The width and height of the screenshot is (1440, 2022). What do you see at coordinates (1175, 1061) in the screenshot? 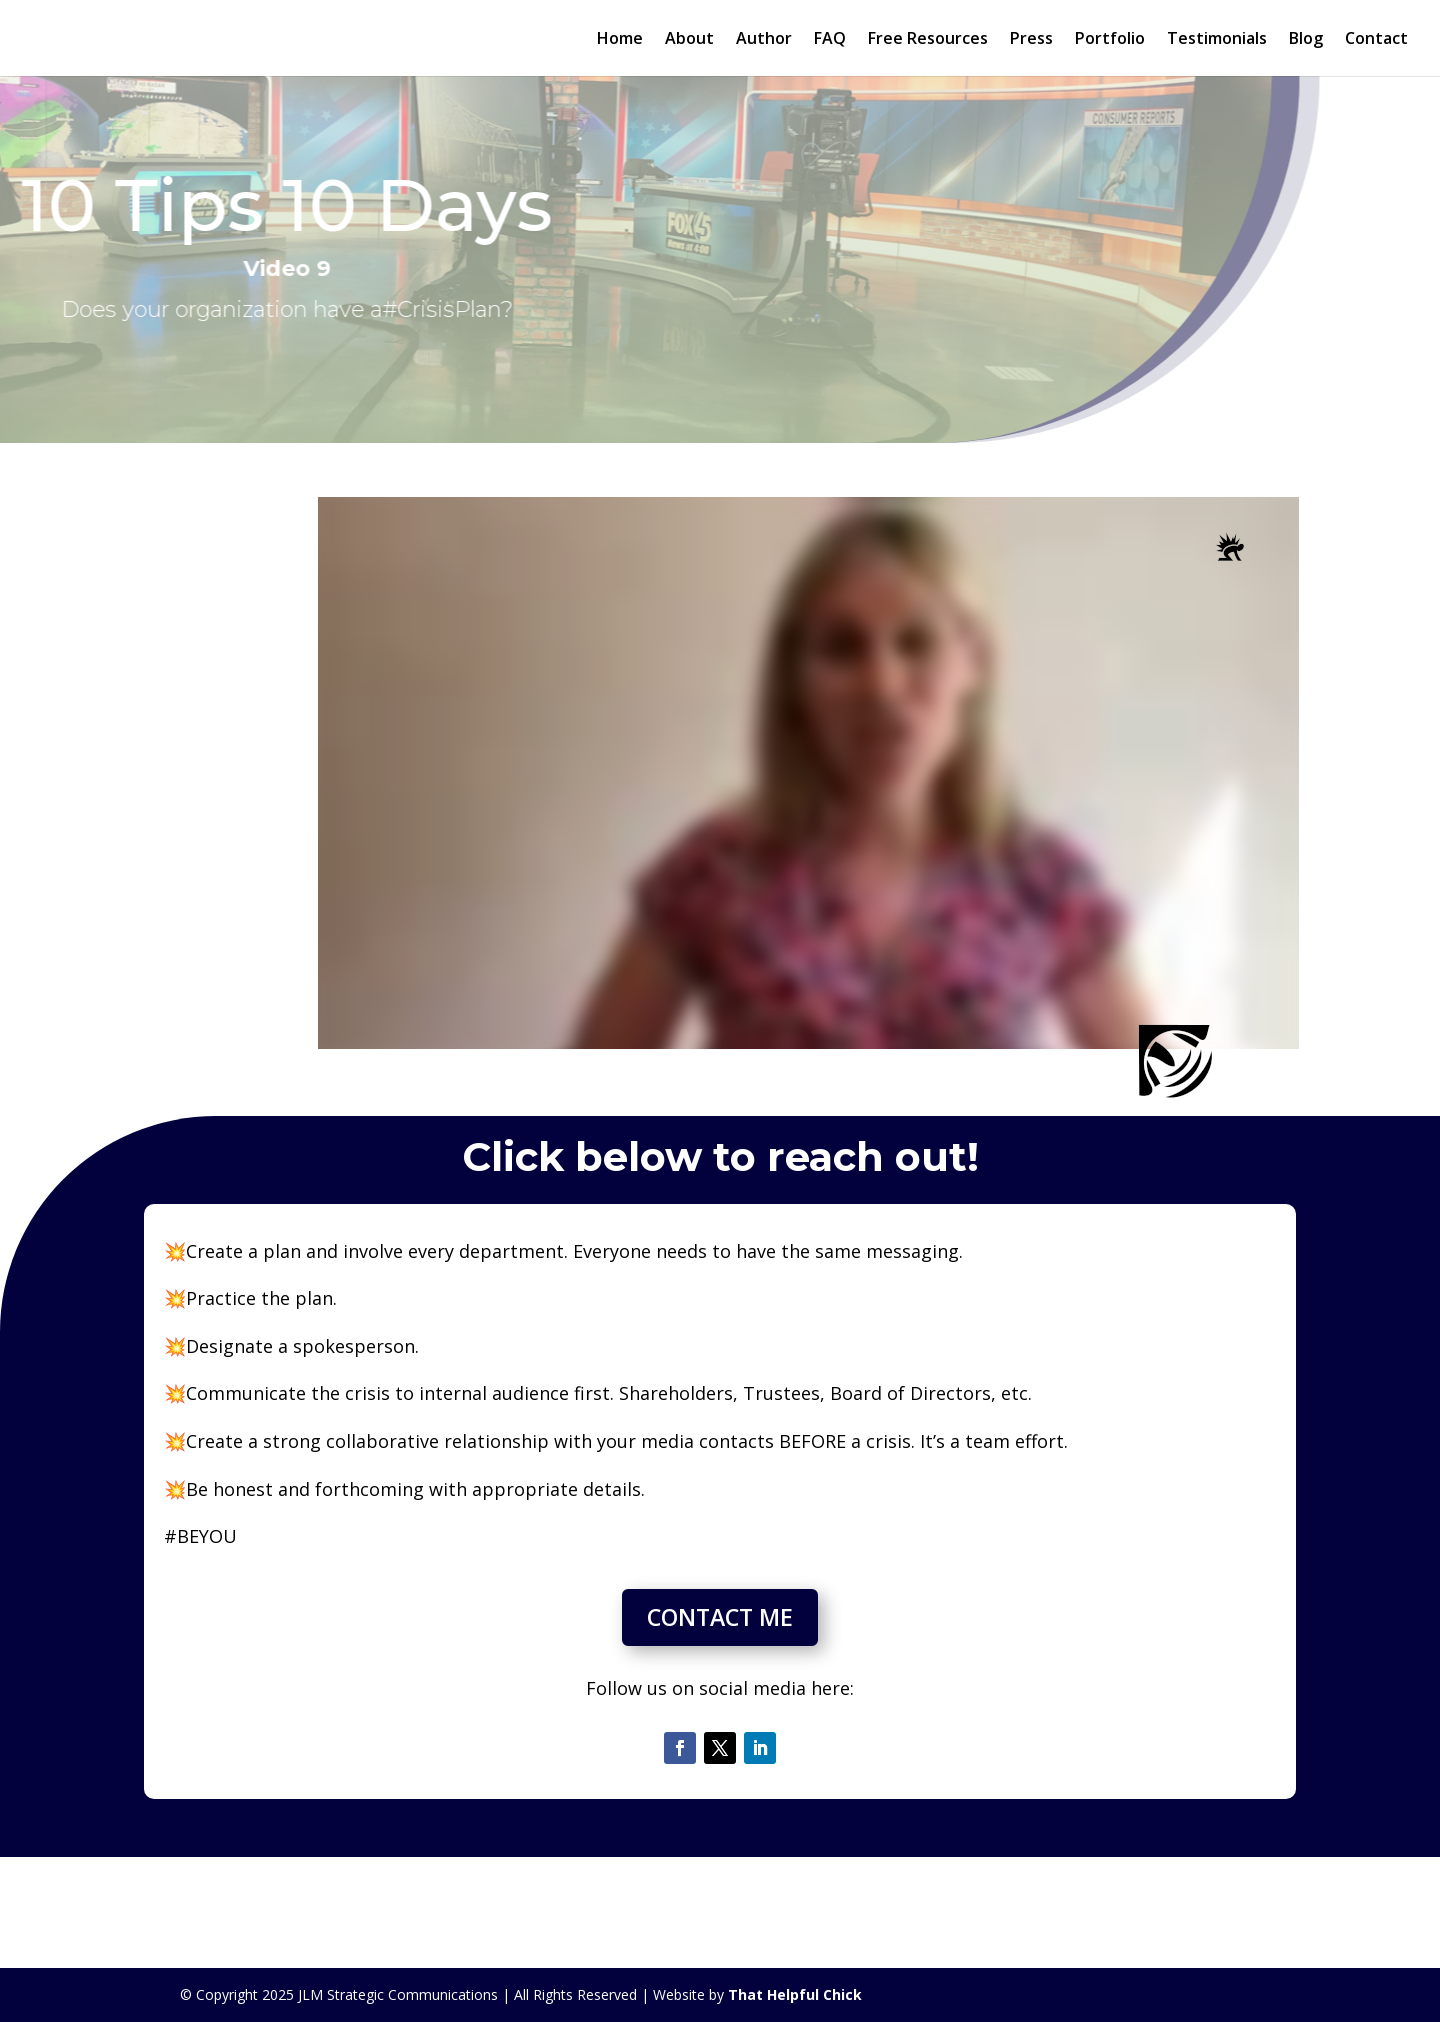
I see `activate voice command or shout ability` at bounding box center [1175, 1061].